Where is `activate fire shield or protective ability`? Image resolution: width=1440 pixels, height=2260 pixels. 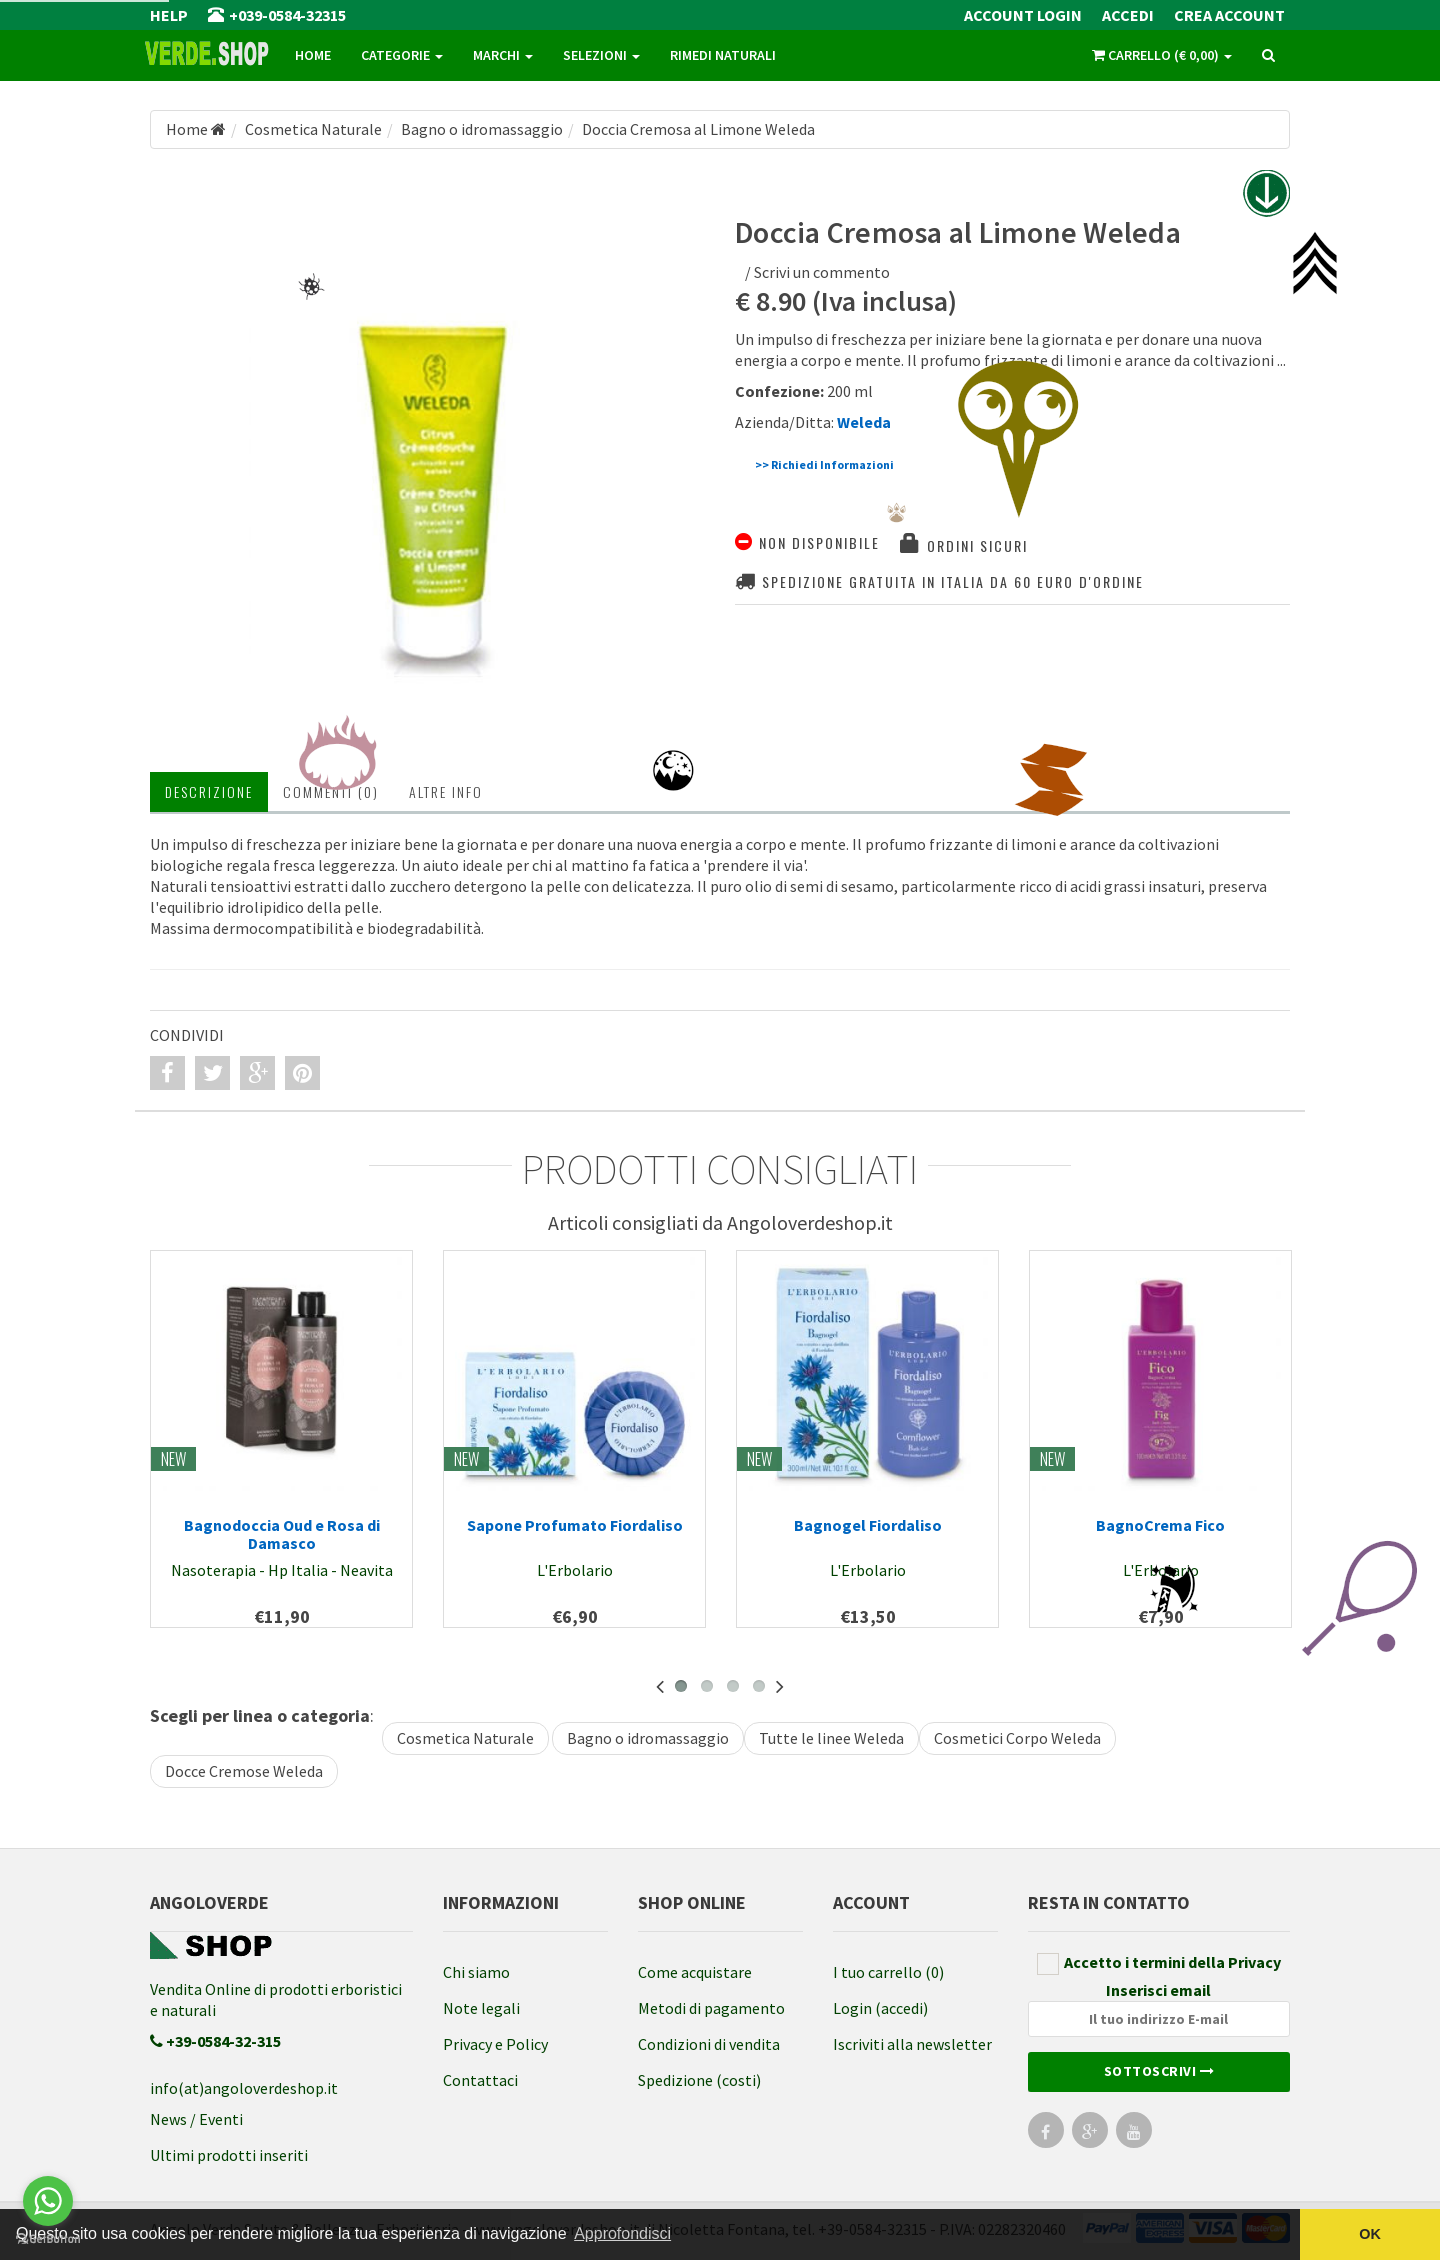
activate fire shield or protective ability is located at coordinates (337, 753).